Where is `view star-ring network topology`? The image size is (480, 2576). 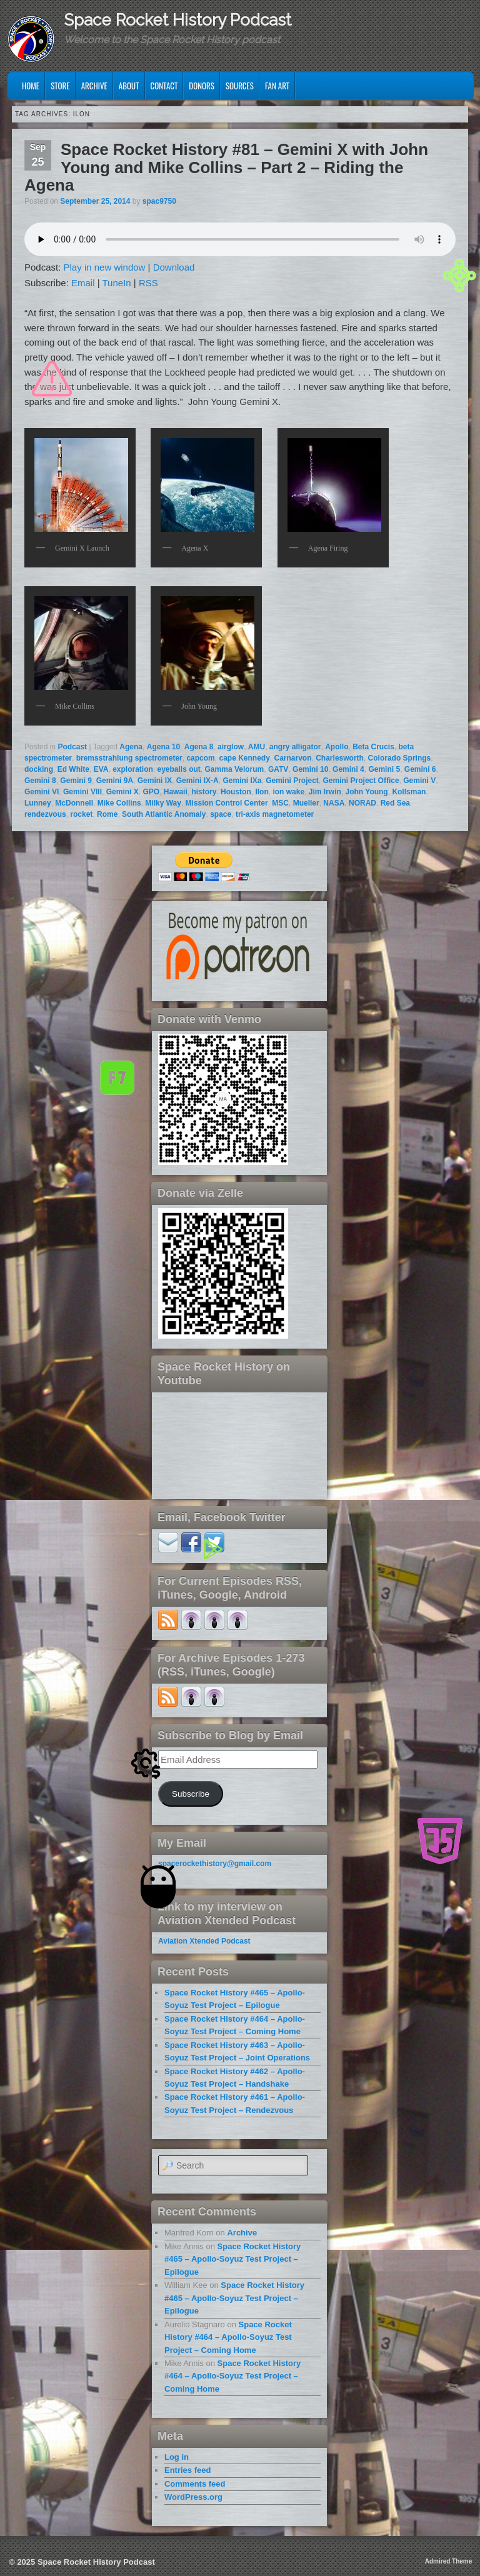 view star-ring network topology is located at coordinates (459, 276).